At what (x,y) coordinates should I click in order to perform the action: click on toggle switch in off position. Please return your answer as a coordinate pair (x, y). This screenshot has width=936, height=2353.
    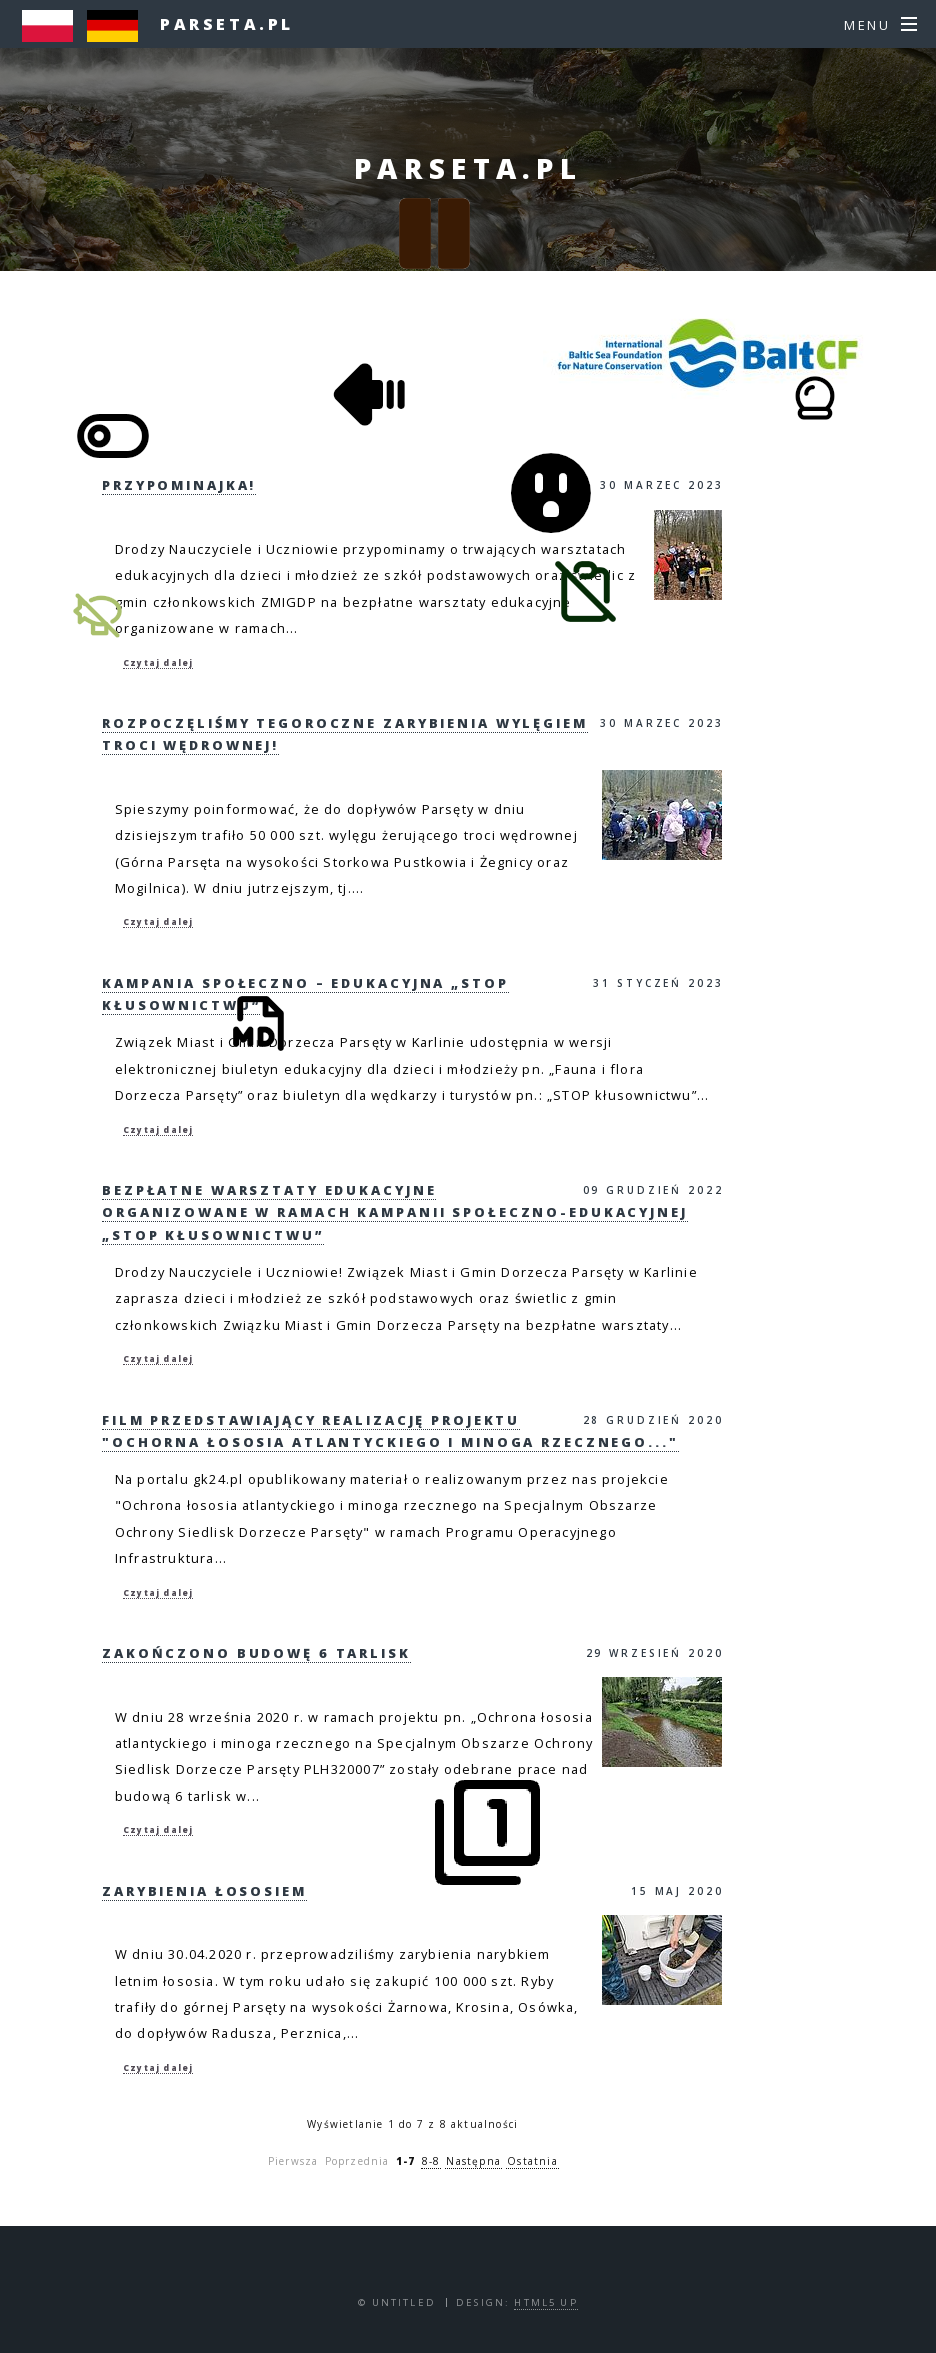
    Looking at the image, I should click on (113, 436).